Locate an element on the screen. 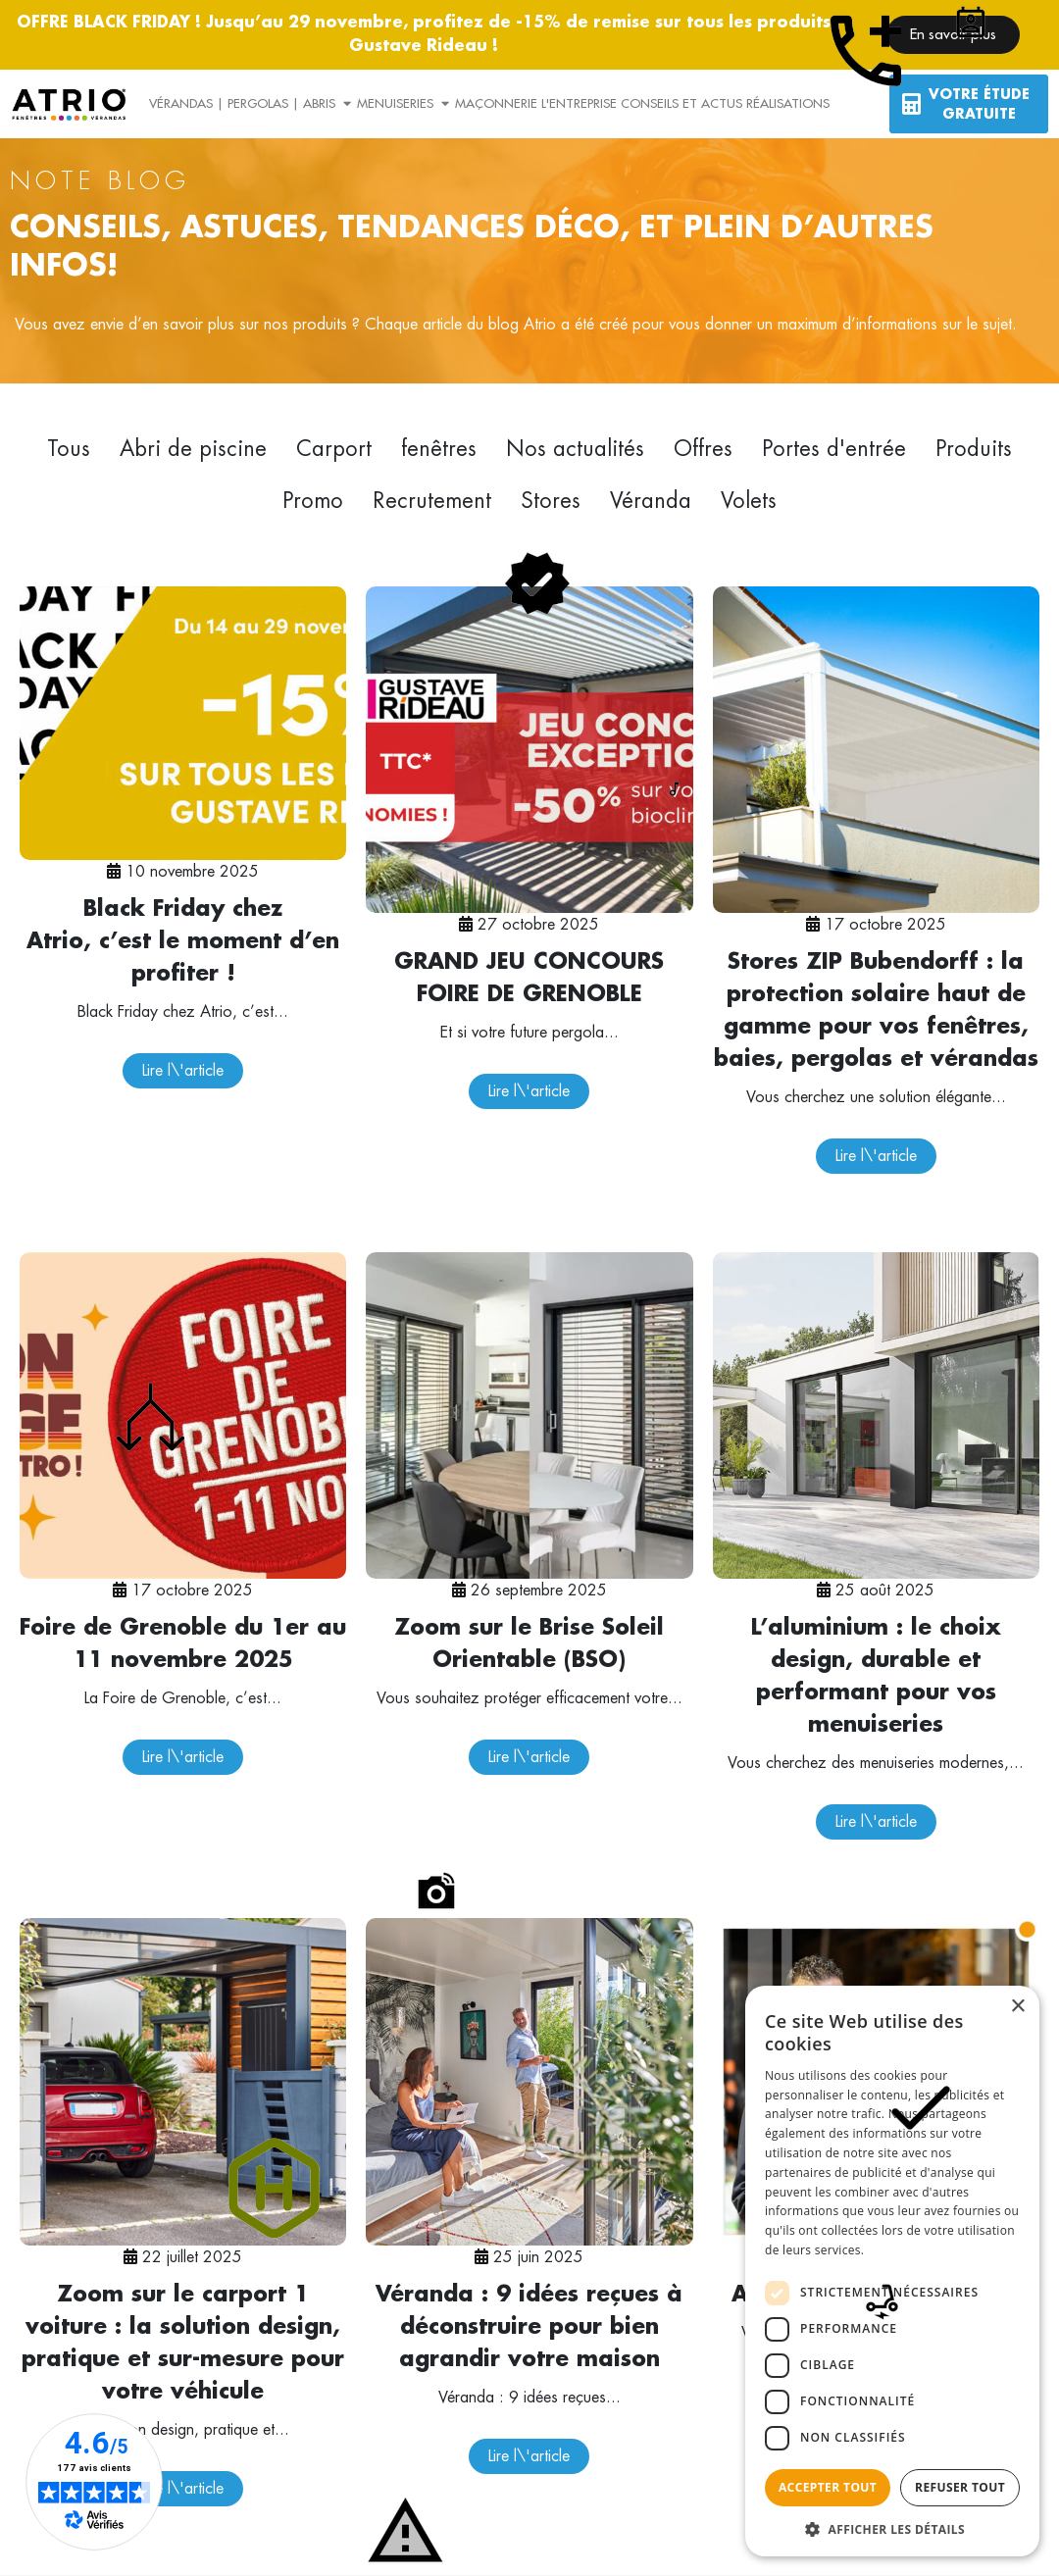 Image resolution: width=1059 pixels, height=2576 pixels. connect to a wireless or linked camera is located at coordinates (436, 1891).